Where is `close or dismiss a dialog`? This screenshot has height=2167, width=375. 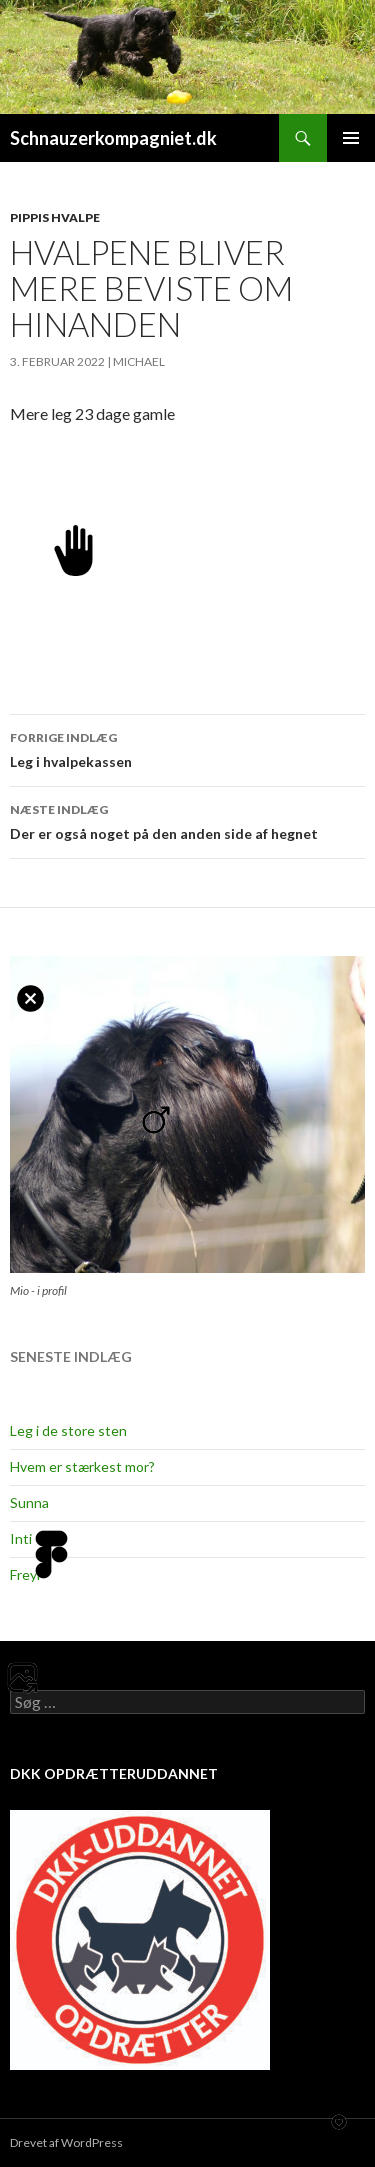 close or dismiss a dialog is located at coordinates (30, 998).